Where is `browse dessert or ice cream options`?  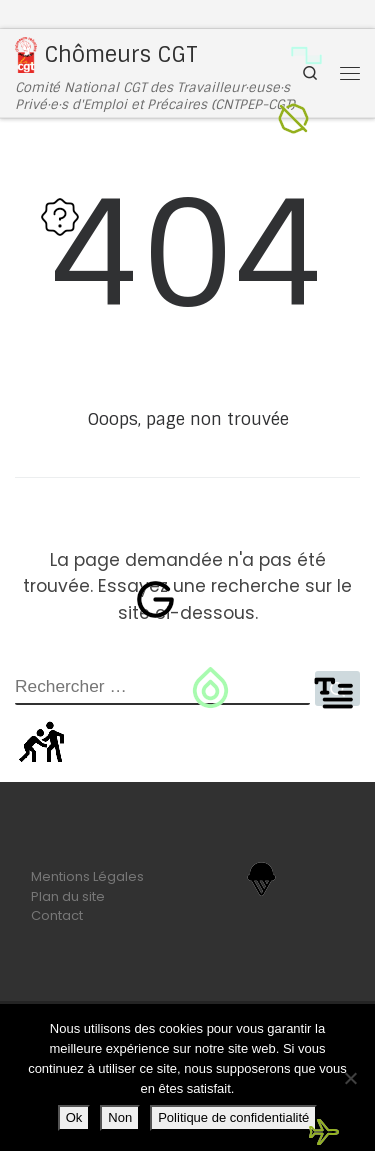 browse dessert or ice cream options is located at coordinates (261, 878).